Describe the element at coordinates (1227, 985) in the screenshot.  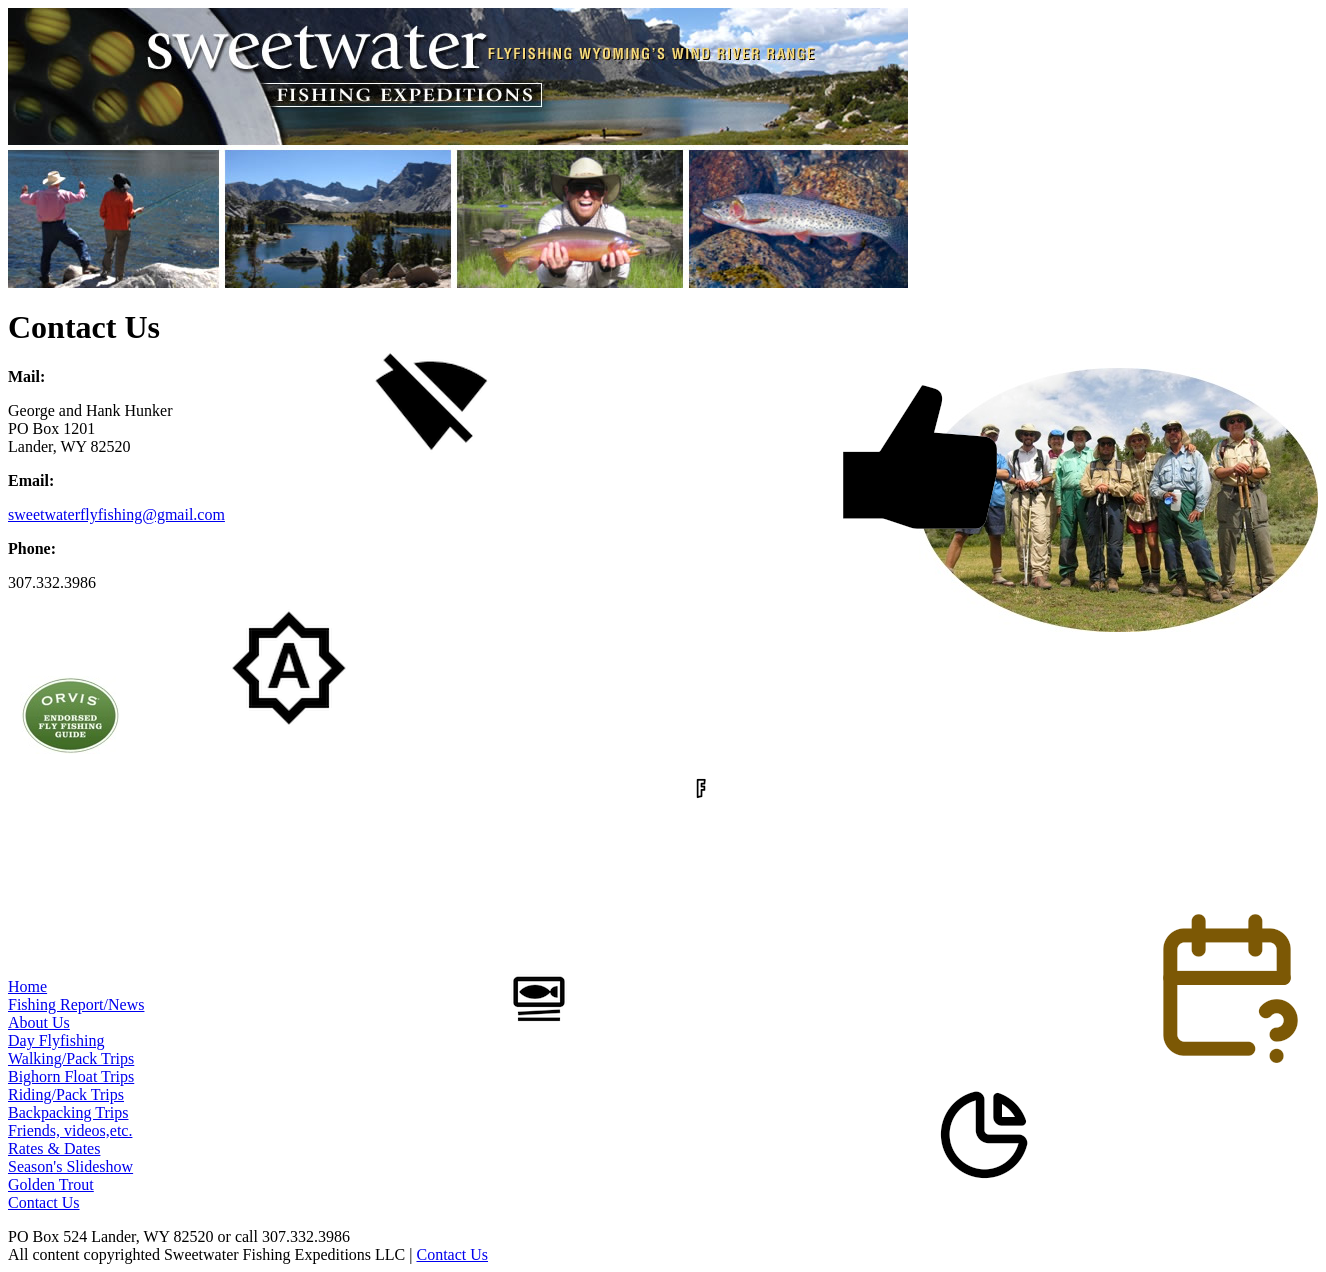
I see `check for unconfirmed or pending events` at that location.